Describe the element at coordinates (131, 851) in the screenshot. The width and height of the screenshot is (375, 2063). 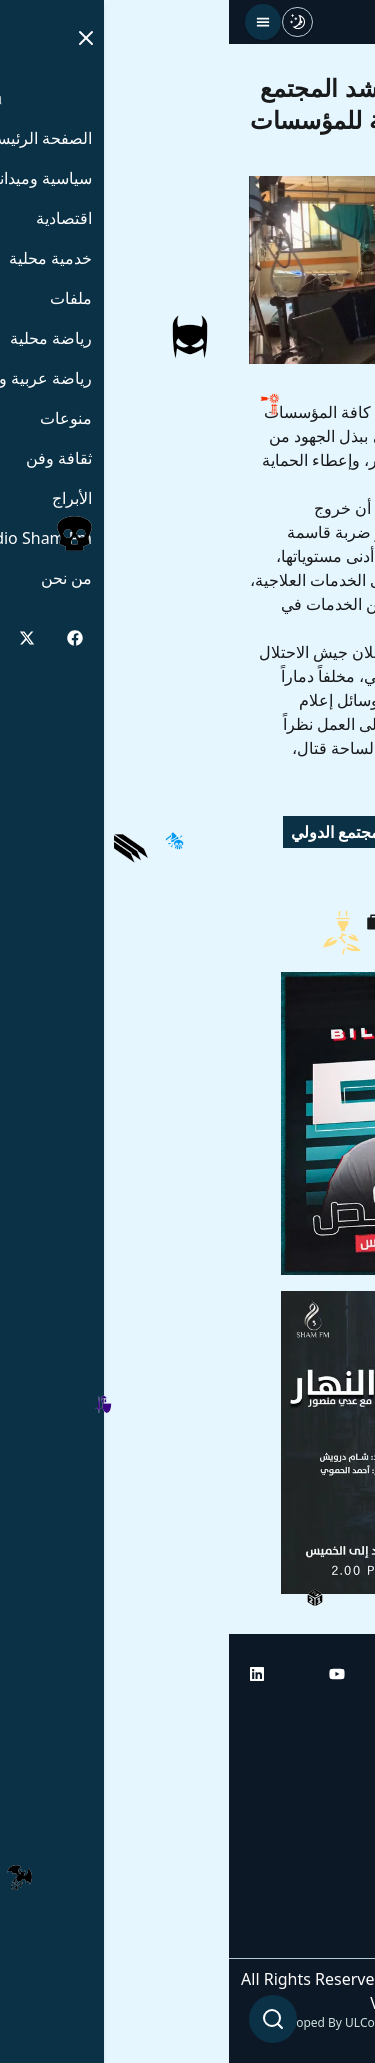
I see `equip claws or melee weapon` at that location.